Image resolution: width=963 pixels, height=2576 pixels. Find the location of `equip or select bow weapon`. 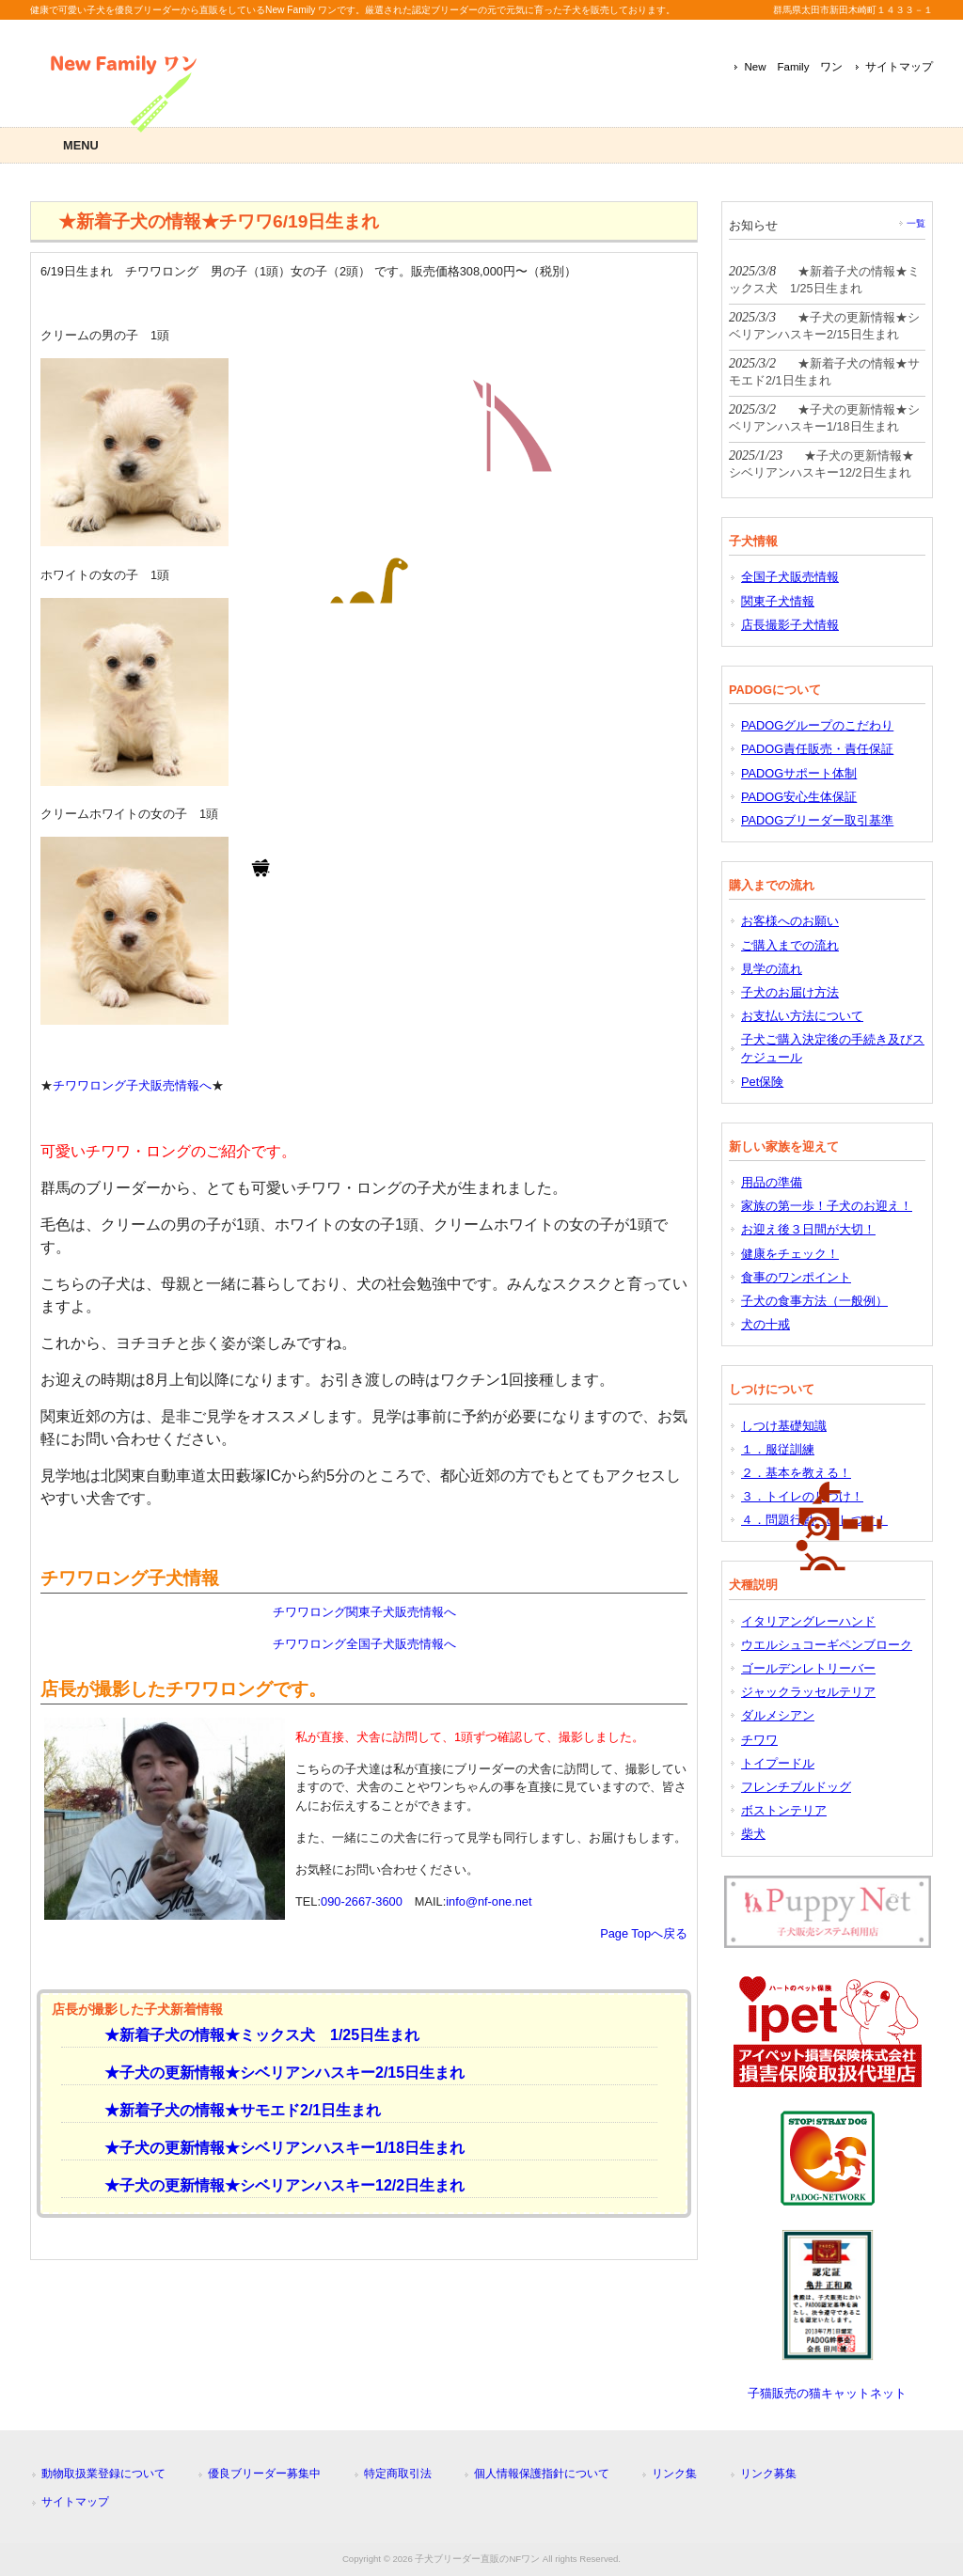

equip or select bow weapon is located at coordinates (501, 424).